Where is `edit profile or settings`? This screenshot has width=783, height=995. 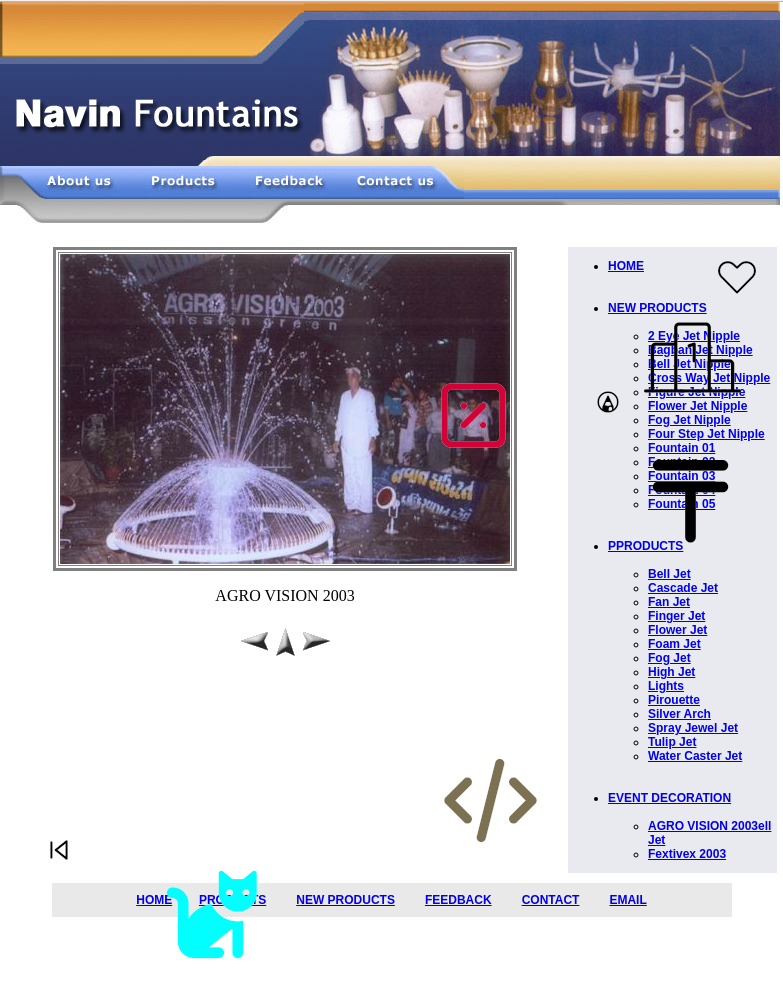
edit profile or settings is located at coordinates (608, 402).